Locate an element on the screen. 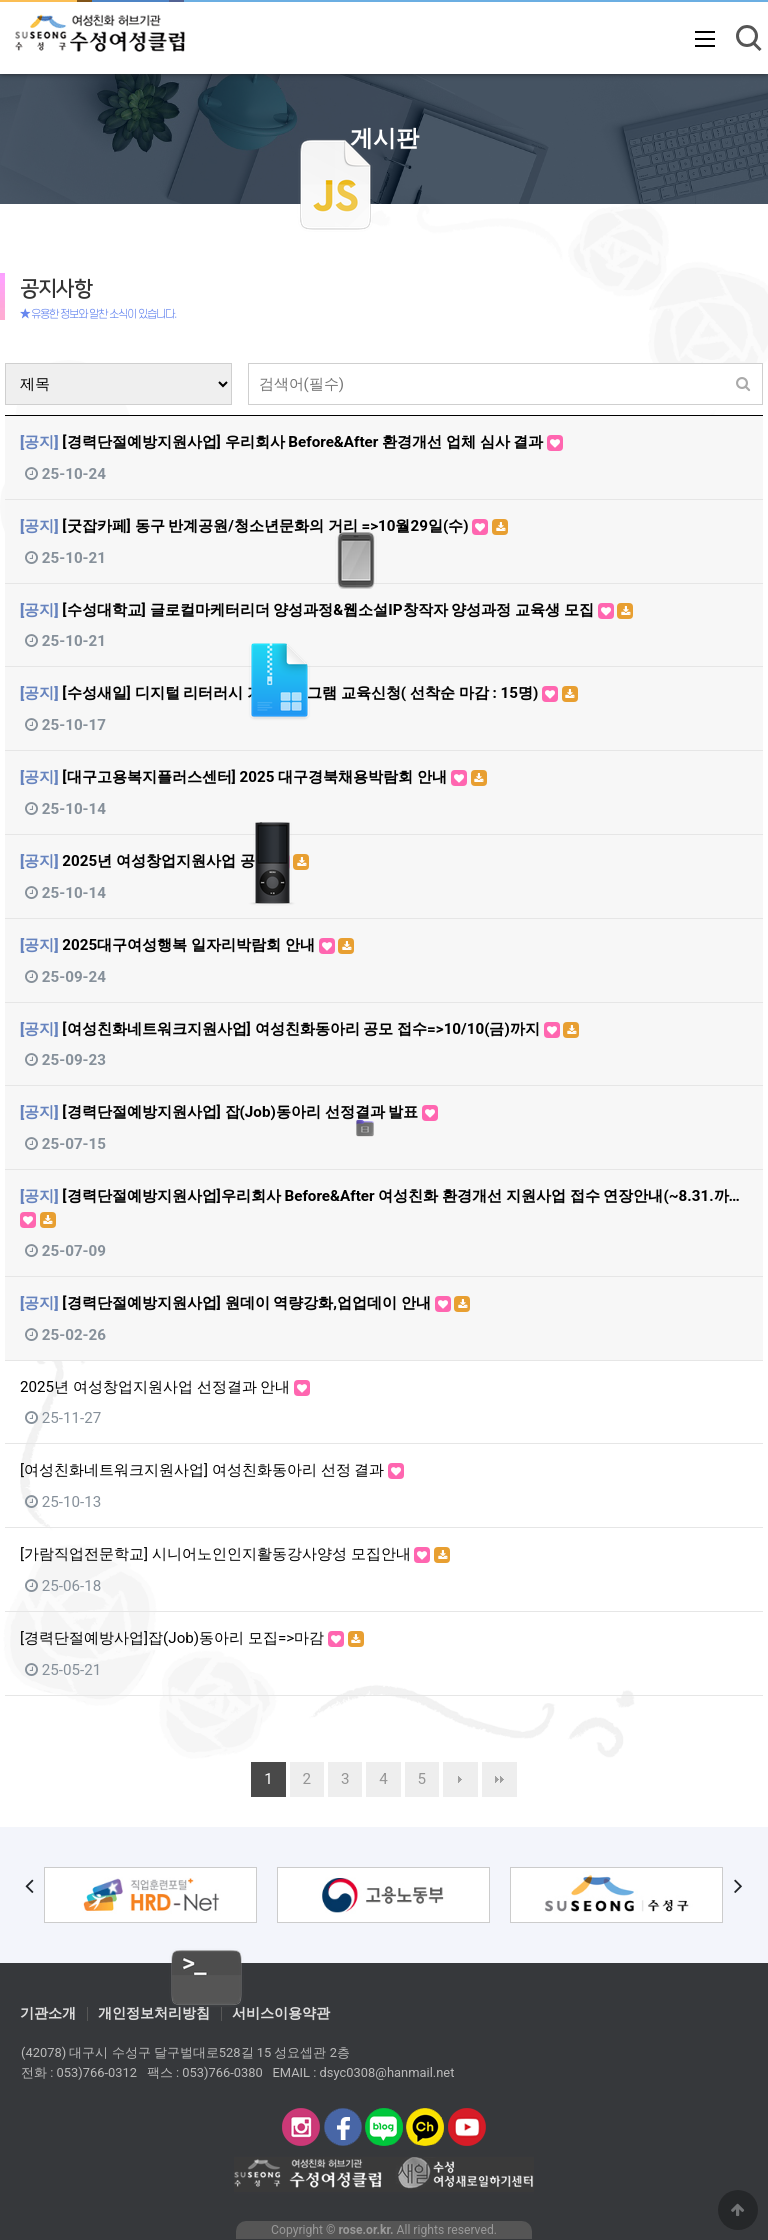  open your videos folder is located at coordinates (365, 1128).